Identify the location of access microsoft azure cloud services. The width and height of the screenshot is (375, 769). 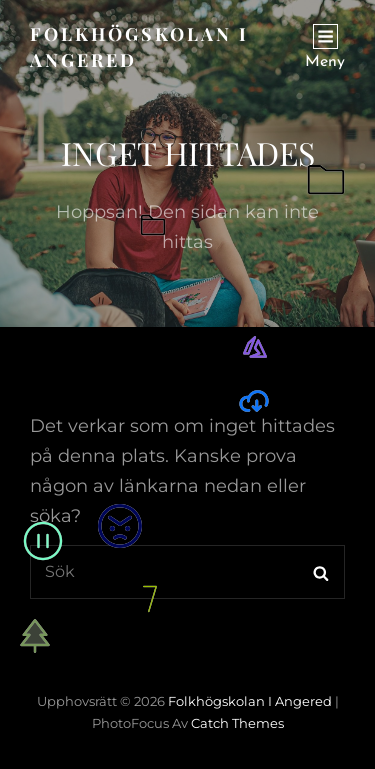
(255, 348).